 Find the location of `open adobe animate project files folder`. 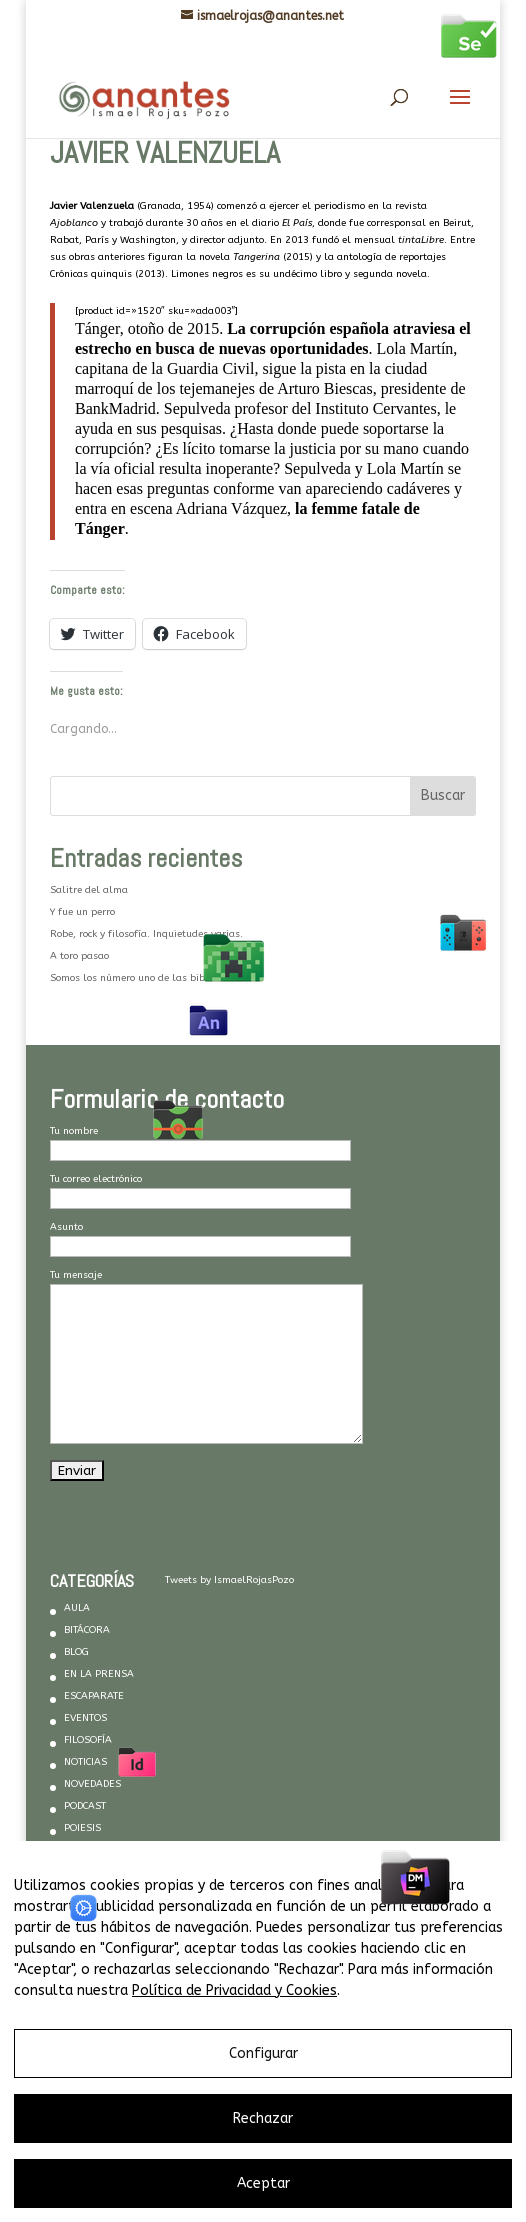

open adobe animate project files folder is located at coordinates (208, 1021).